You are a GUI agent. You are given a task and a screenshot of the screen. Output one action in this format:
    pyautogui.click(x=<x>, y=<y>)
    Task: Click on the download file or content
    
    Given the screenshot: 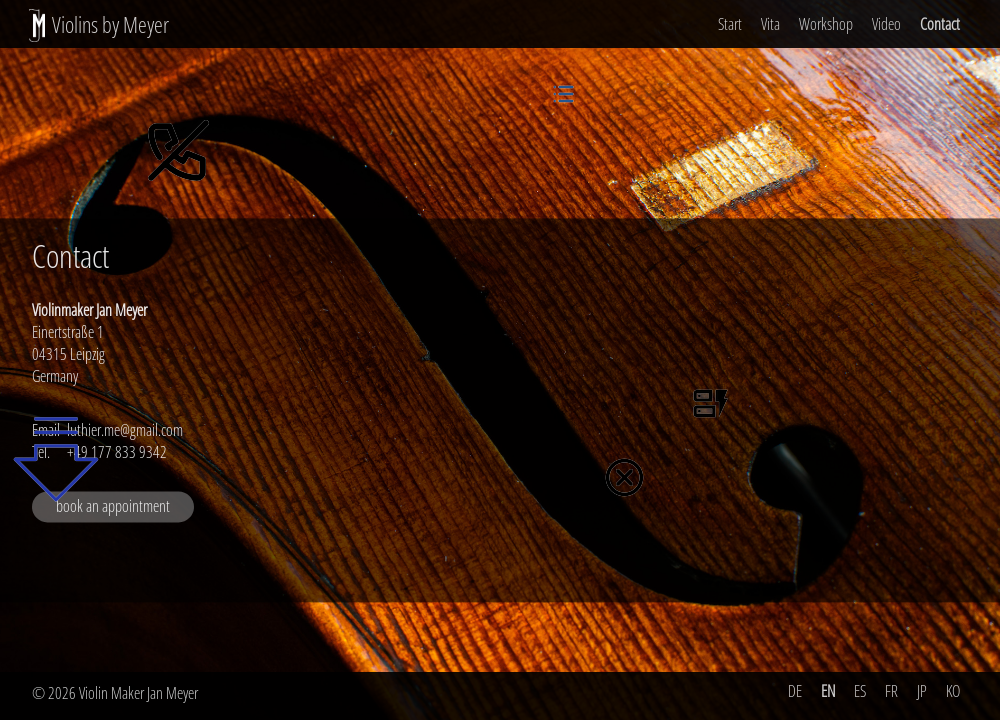 What is the action you would take?
    pyautogui.click(x=56, y=456)
    